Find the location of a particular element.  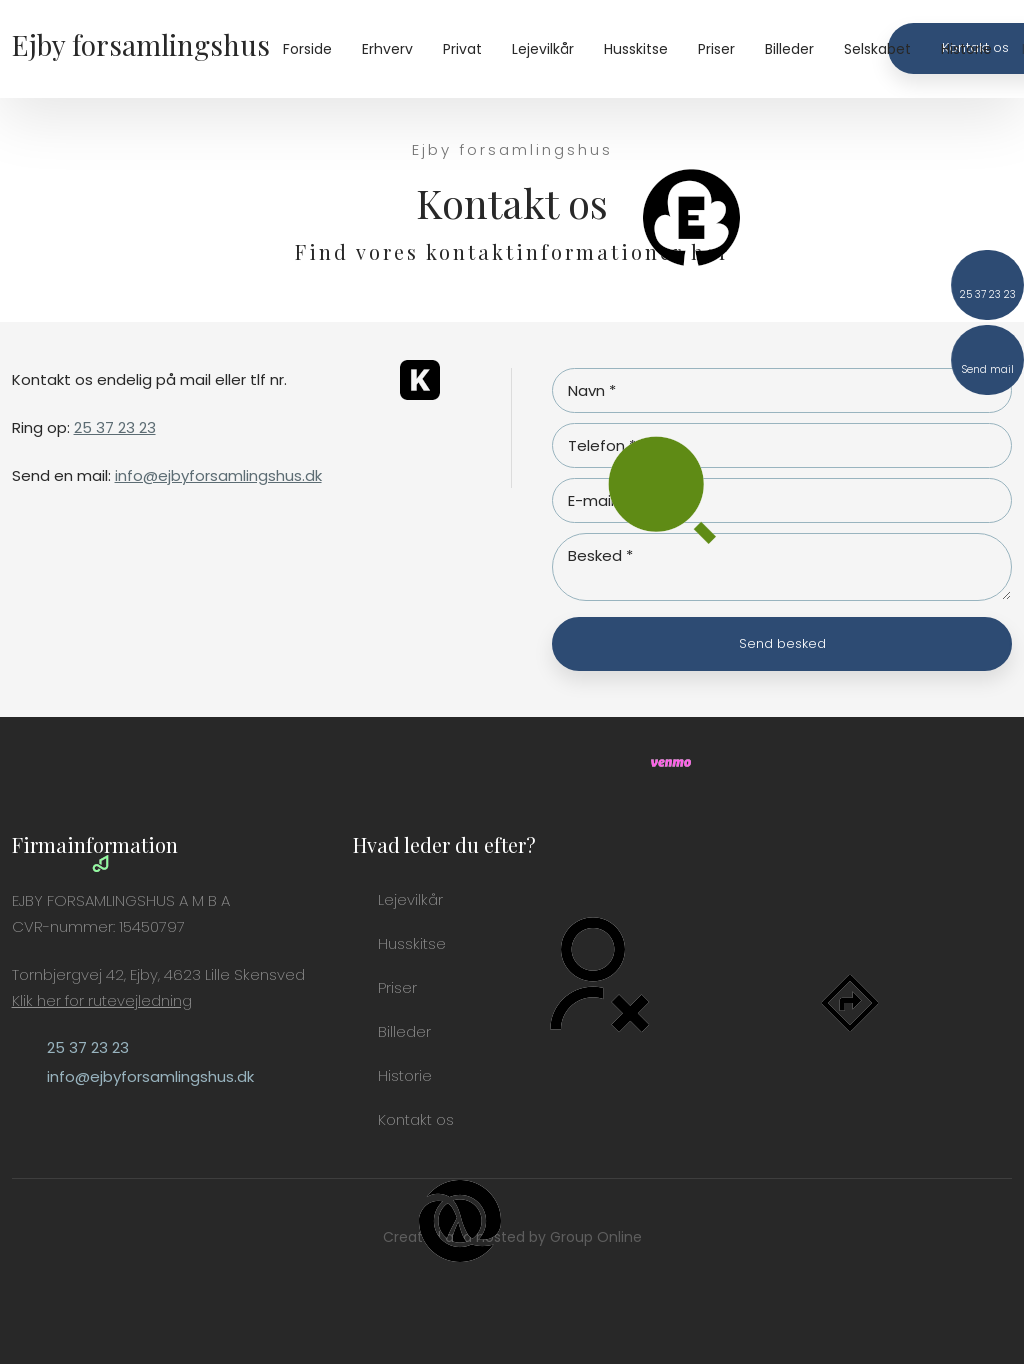

search for content or items is located at coordinates (661, 489).